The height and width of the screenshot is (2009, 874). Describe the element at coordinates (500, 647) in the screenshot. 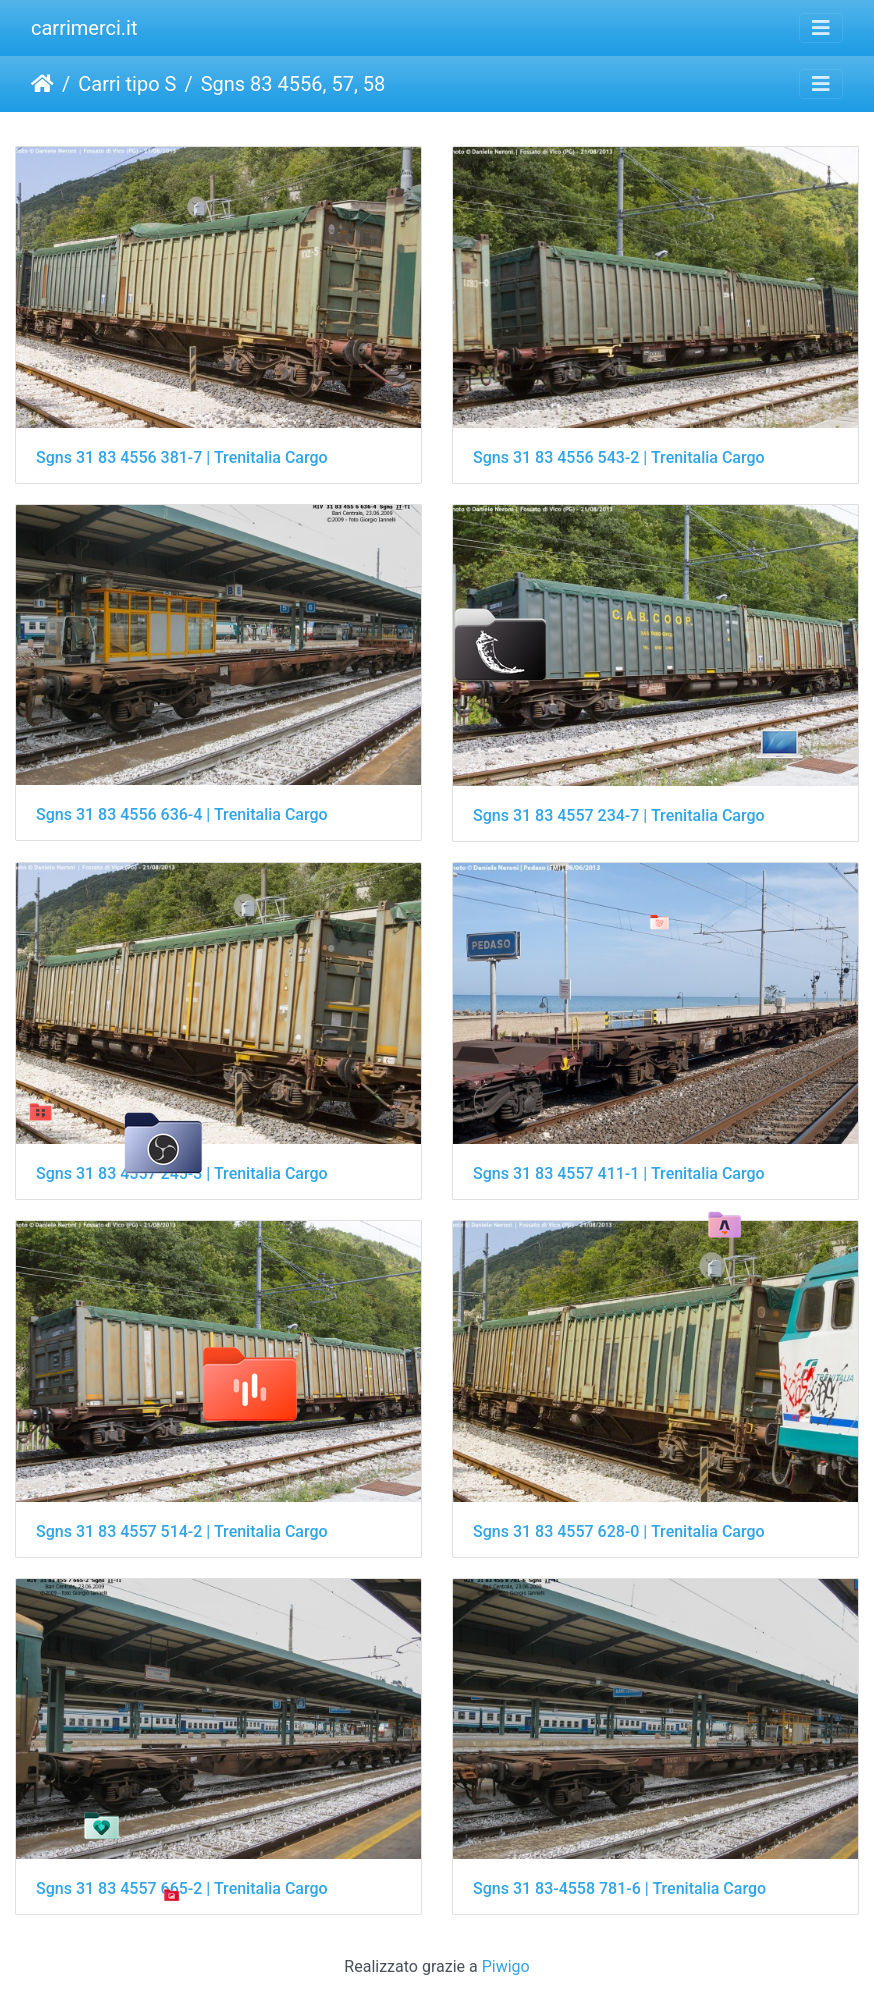

I see `open folder containing lab or experiment files` at that location.